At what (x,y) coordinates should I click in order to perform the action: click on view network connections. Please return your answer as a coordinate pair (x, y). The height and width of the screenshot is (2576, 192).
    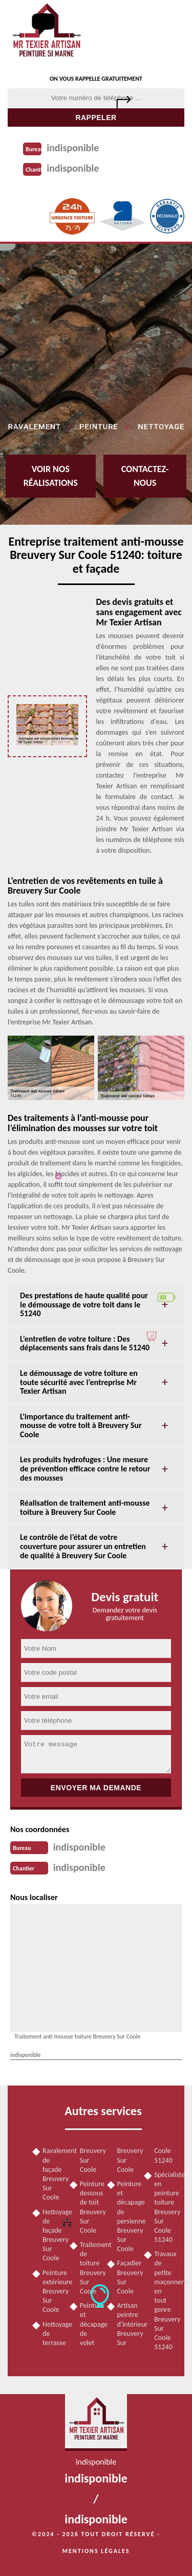
    Looking at the image, I should click on (67, 2222).